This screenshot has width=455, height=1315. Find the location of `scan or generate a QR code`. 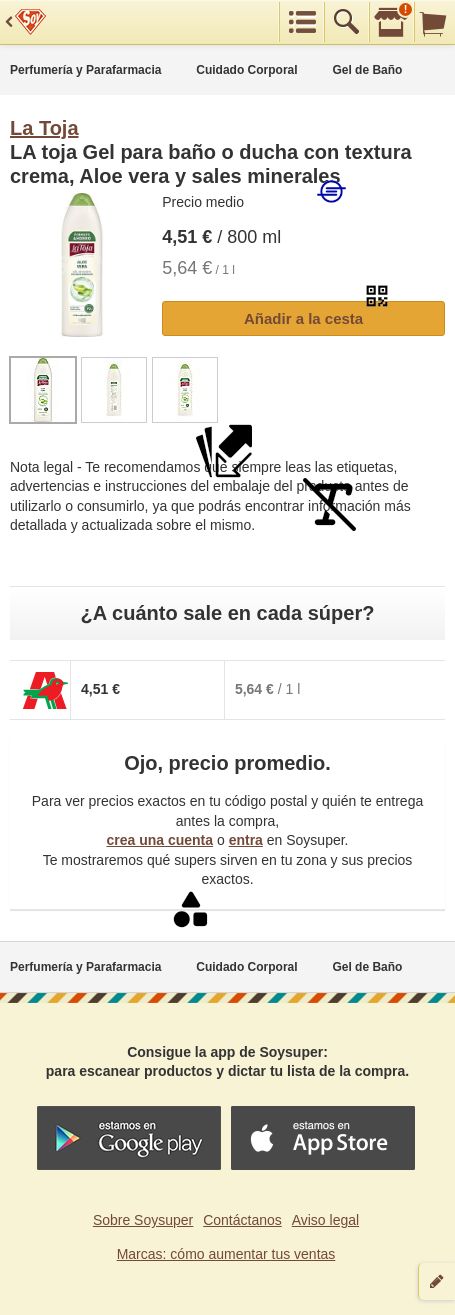

scan or generate a QR code is located at coordinates (377, 296).